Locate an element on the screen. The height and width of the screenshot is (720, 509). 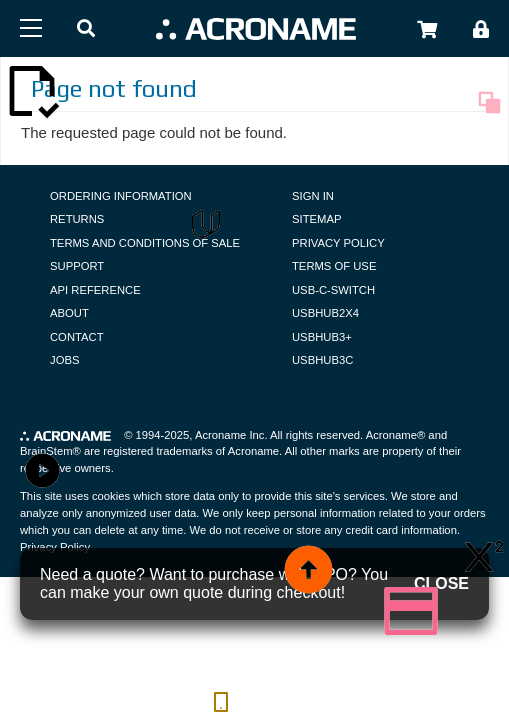
upload a file or content is located at coordinates (308, 569).